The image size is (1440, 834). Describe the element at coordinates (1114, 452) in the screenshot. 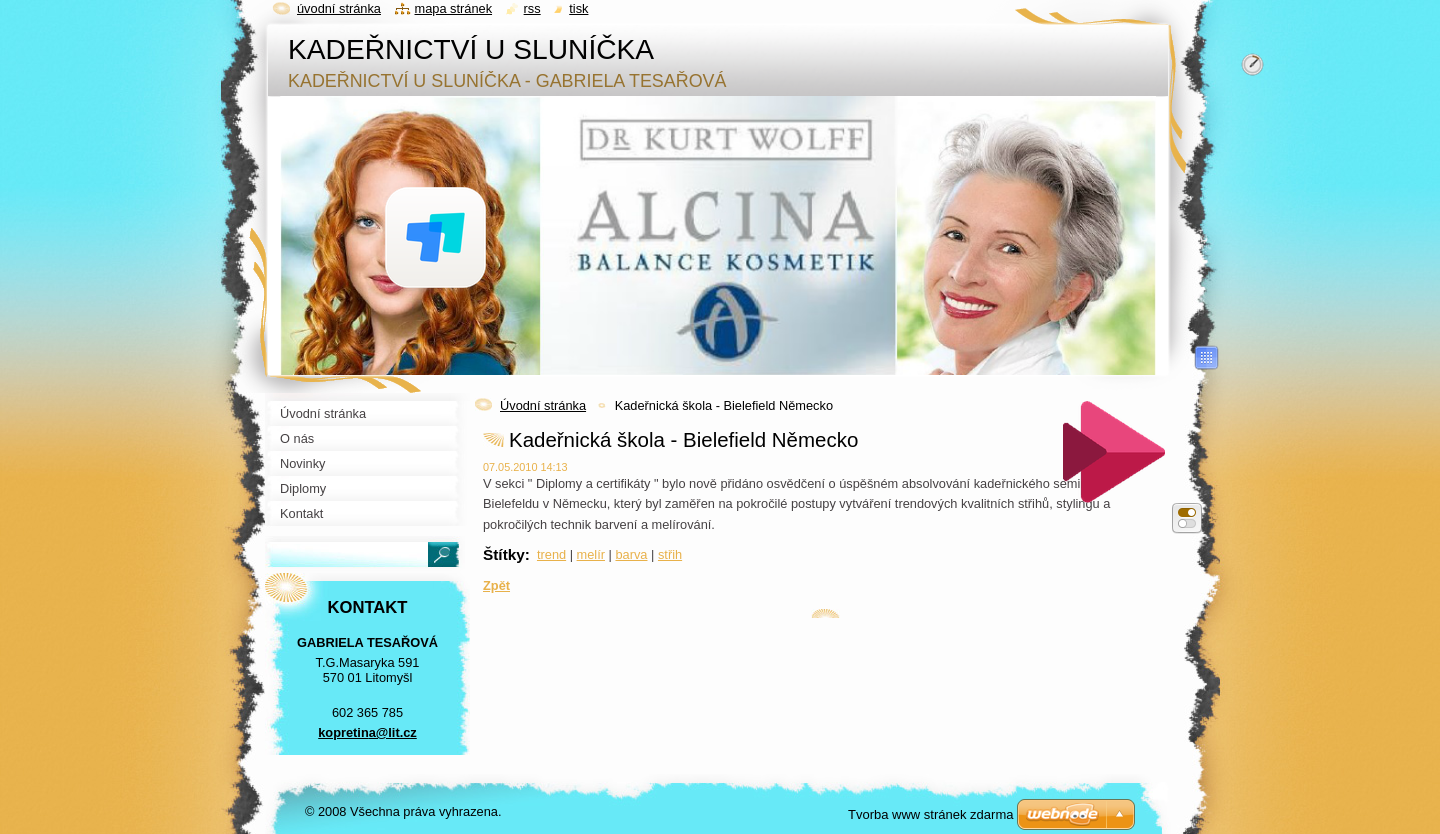

I see `open the stream app` at that location.